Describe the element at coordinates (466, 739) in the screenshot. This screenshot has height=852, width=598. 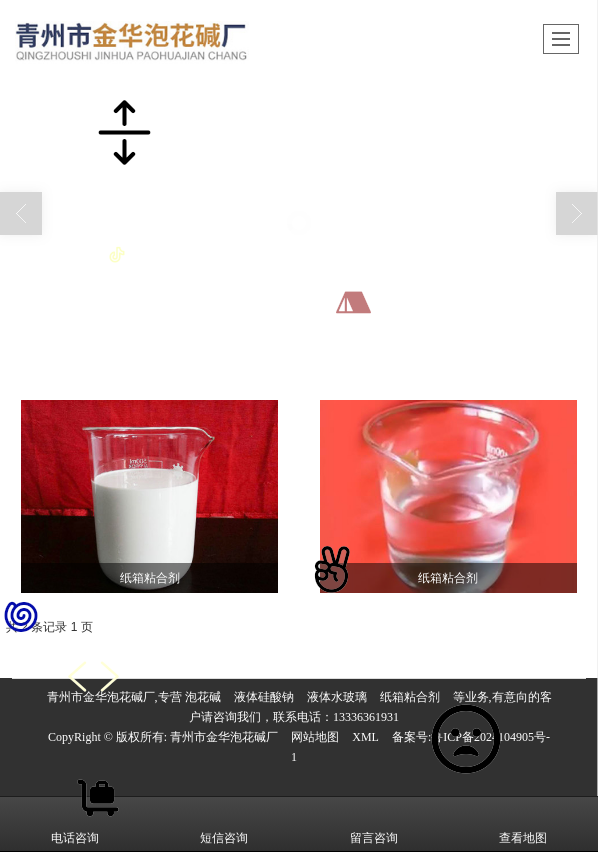
I see `indicates negative feedback or dissatisfaction` at that location.